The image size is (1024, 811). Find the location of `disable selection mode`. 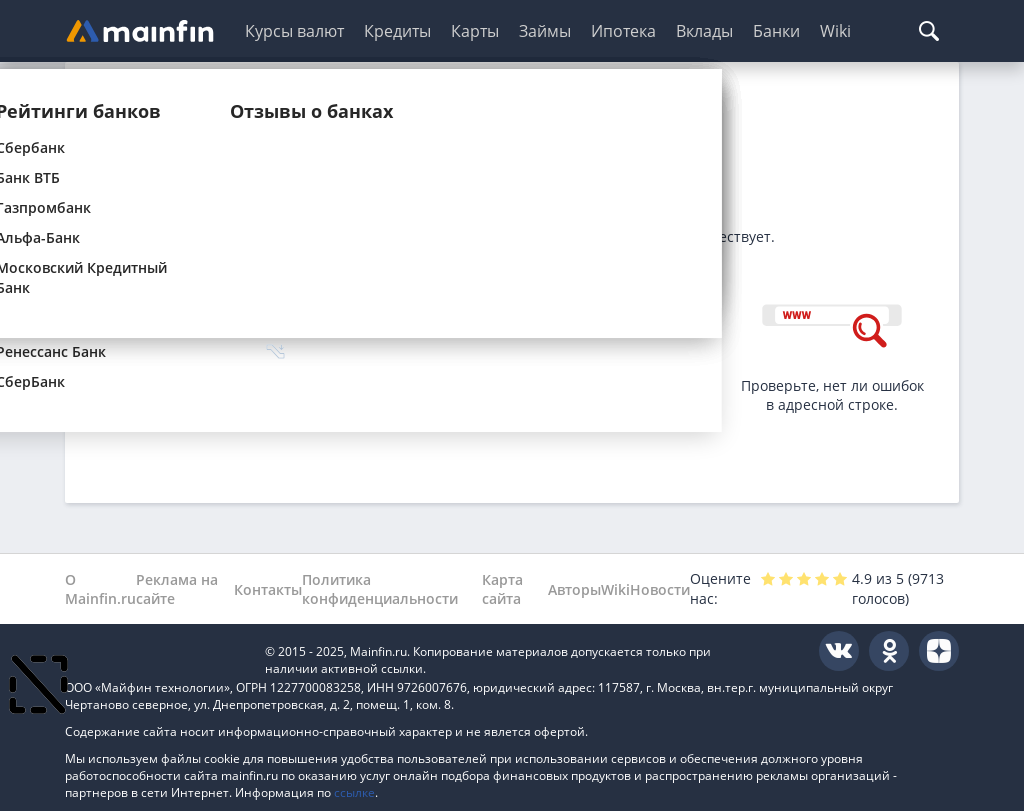

disable selection mode is located at coordinates (38, 684).